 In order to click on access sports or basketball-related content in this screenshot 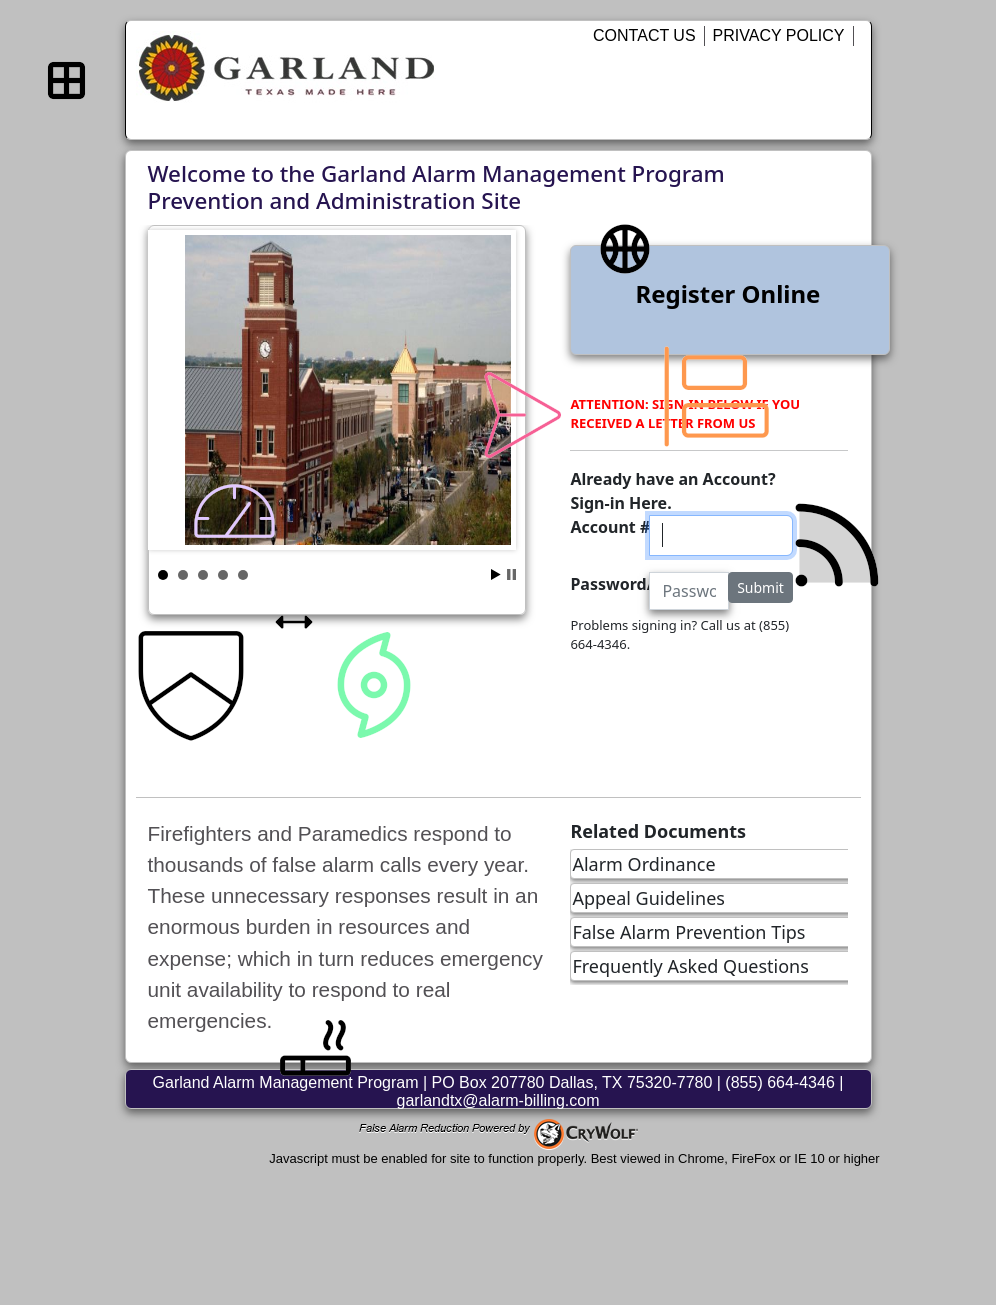, I will do `click(625, 249)`.